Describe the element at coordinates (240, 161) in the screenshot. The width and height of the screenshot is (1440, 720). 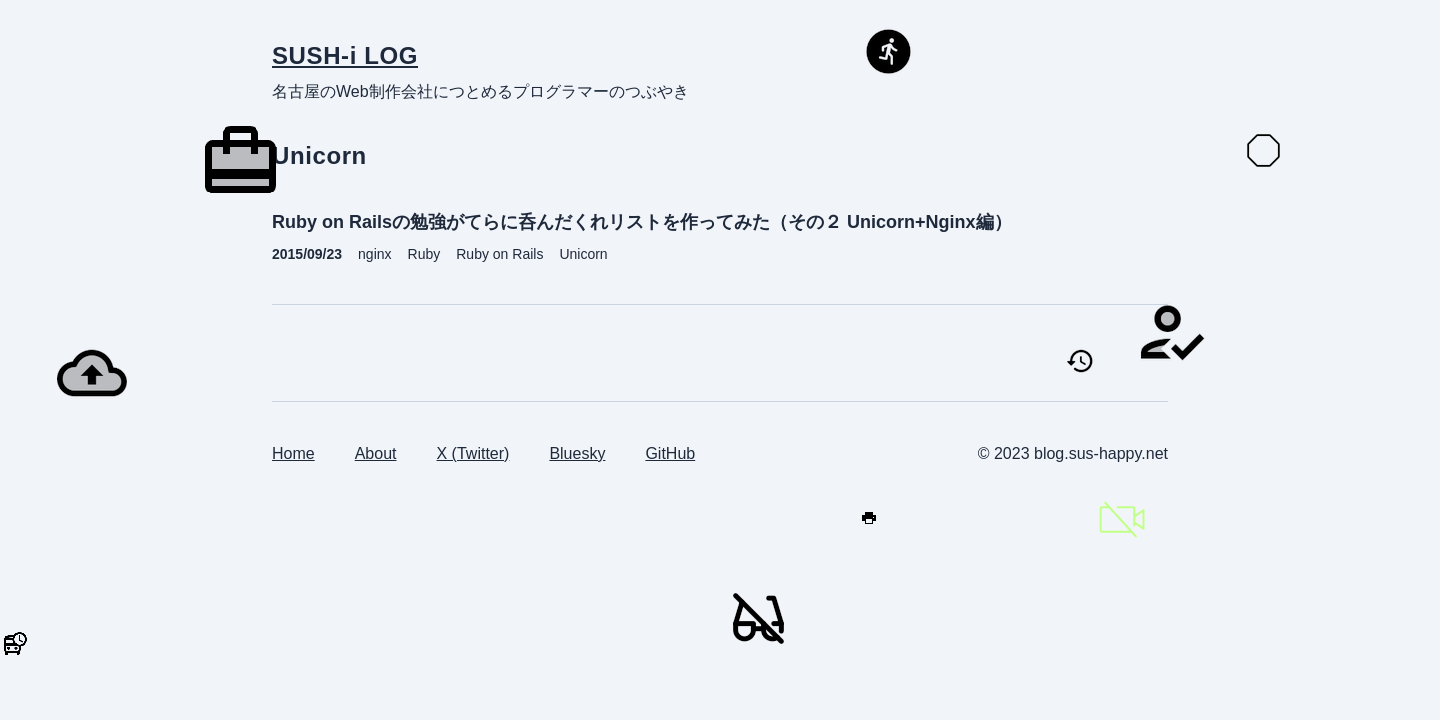
I see `access travel documents or itinerary` at that location.